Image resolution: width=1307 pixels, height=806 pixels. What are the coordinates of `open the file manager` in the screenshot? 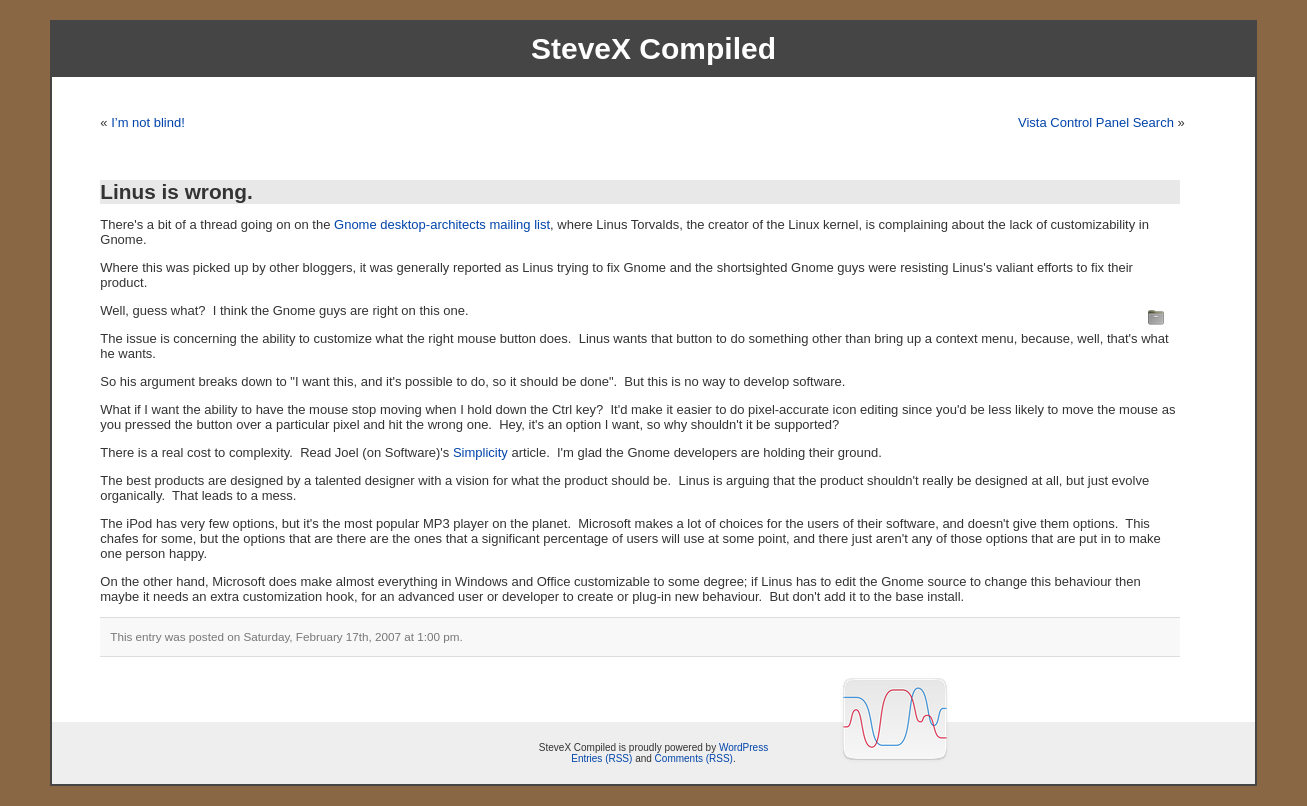 It's located at (1156, 317).